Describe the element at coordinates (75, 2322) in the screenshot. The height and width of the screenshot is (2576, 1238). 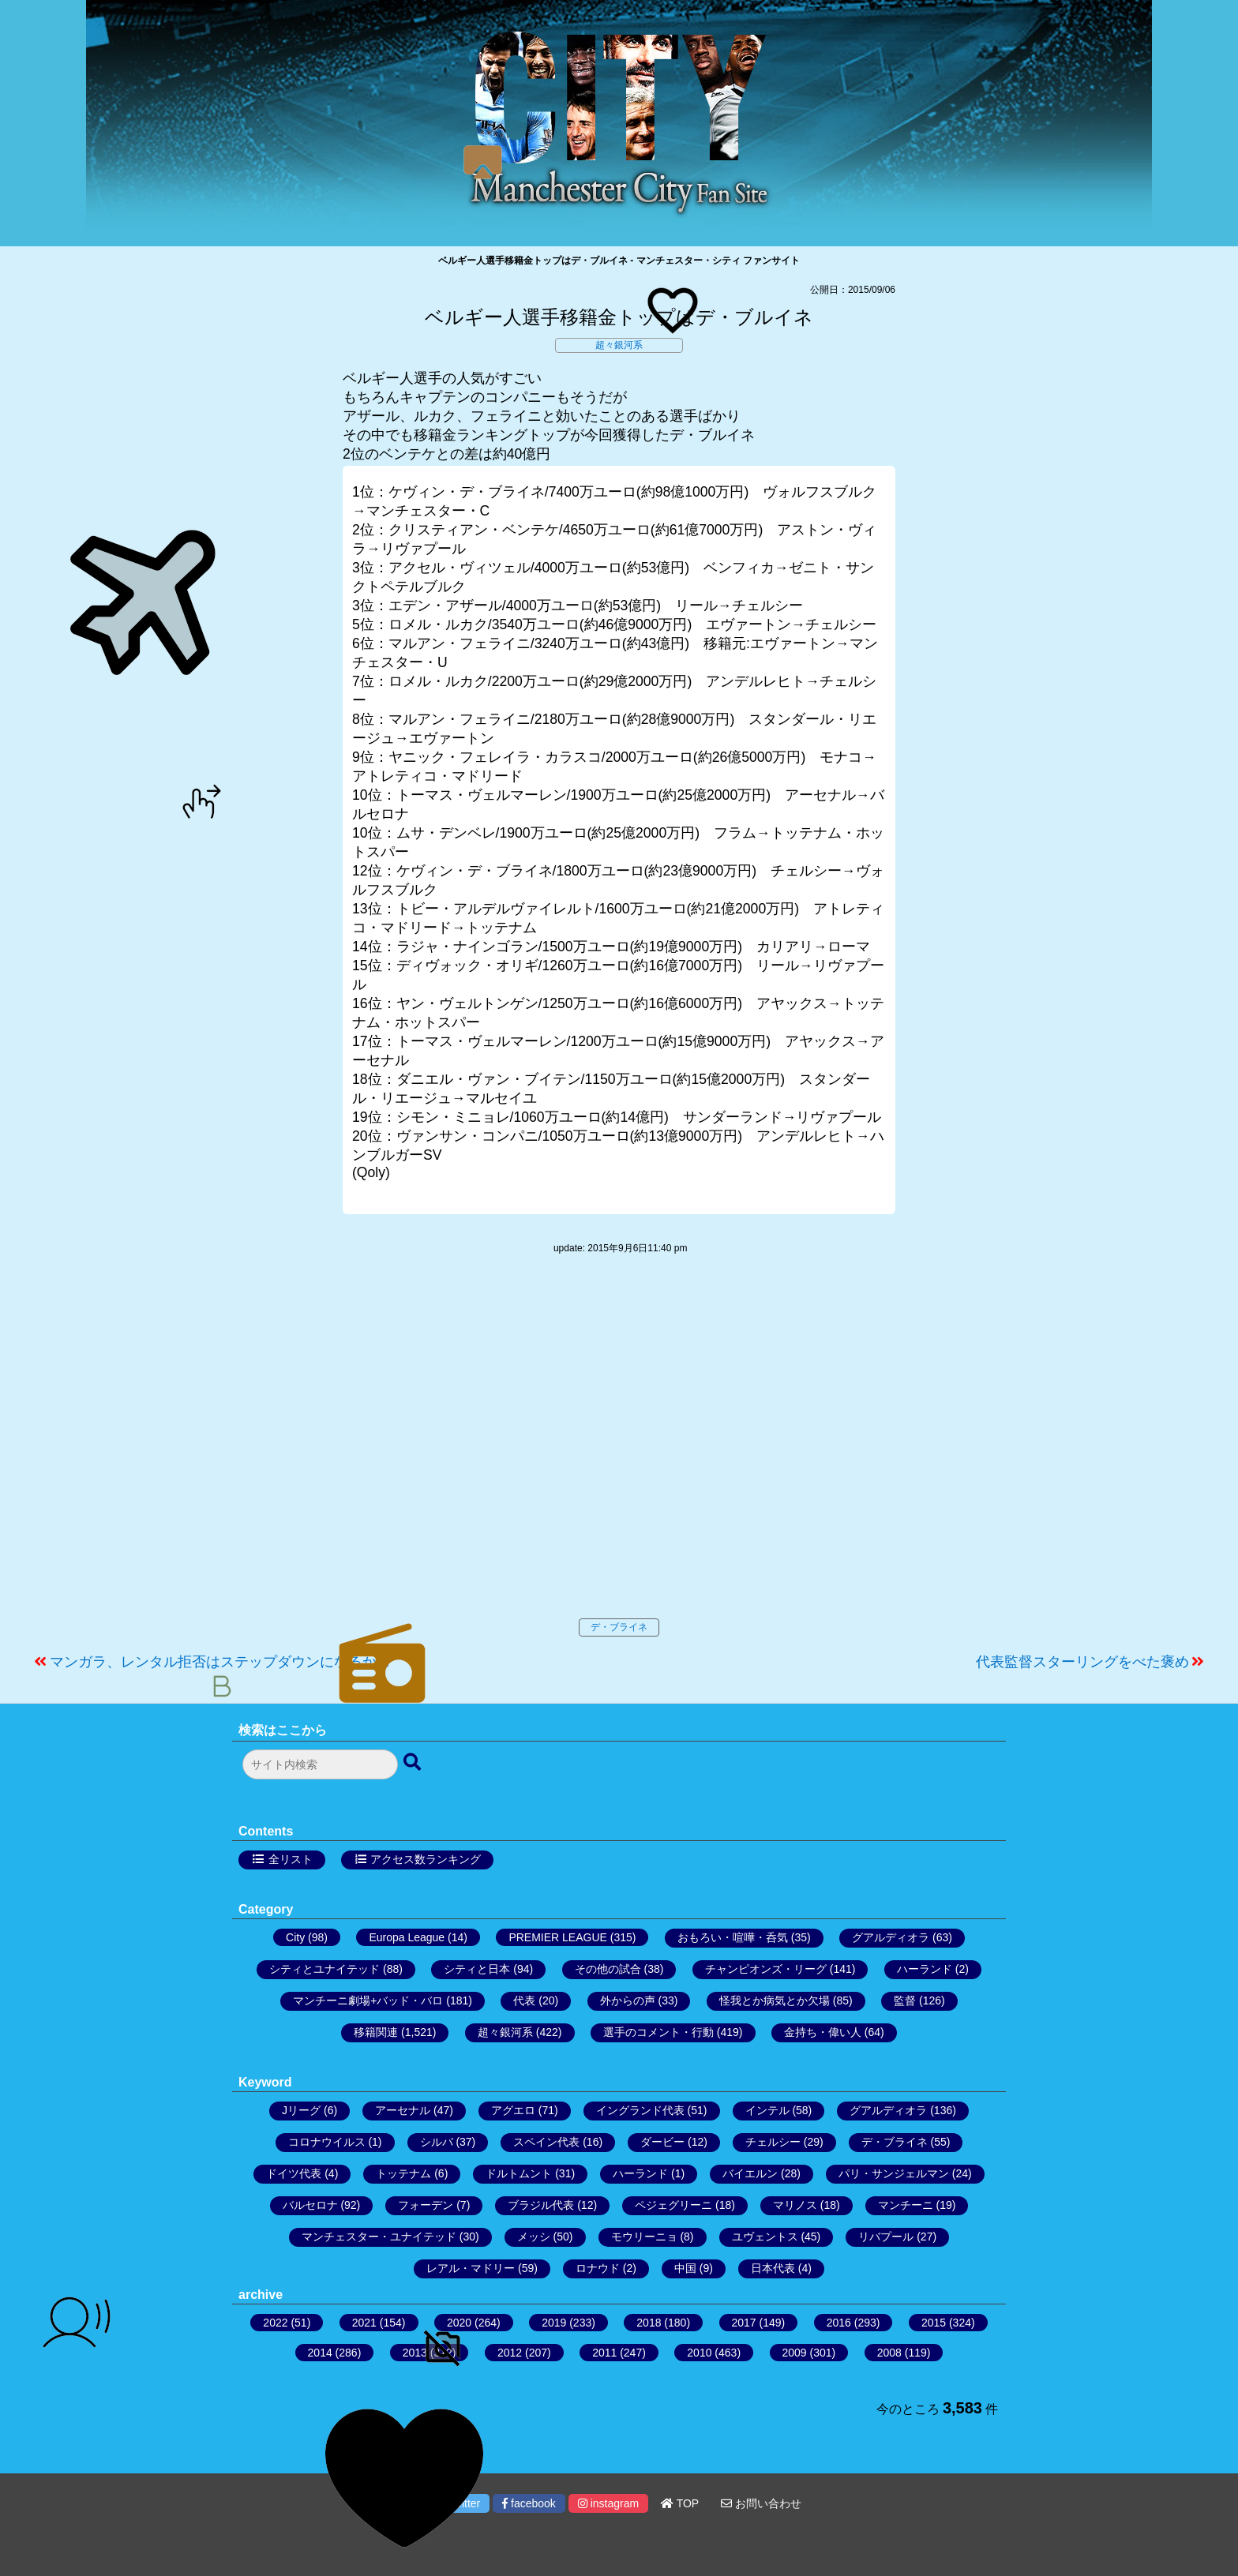
I see `user is currently speaking or broadcasting audio` at that location.